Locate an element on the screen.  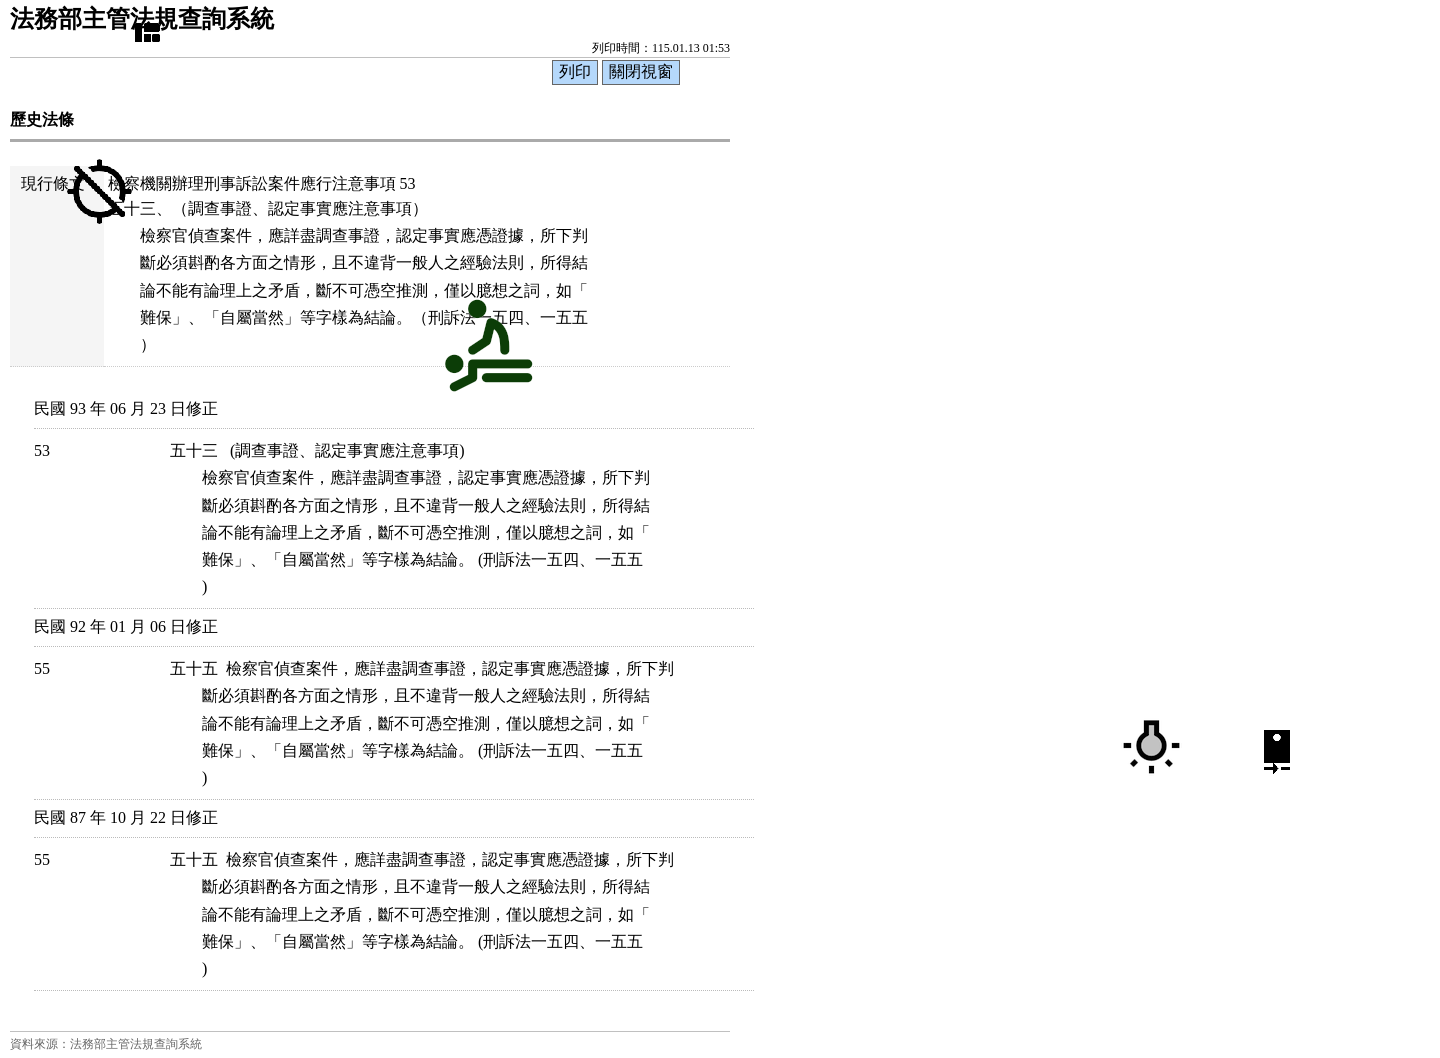
switch to quilt or mosaic view layout is located at coordinates (146, 33).